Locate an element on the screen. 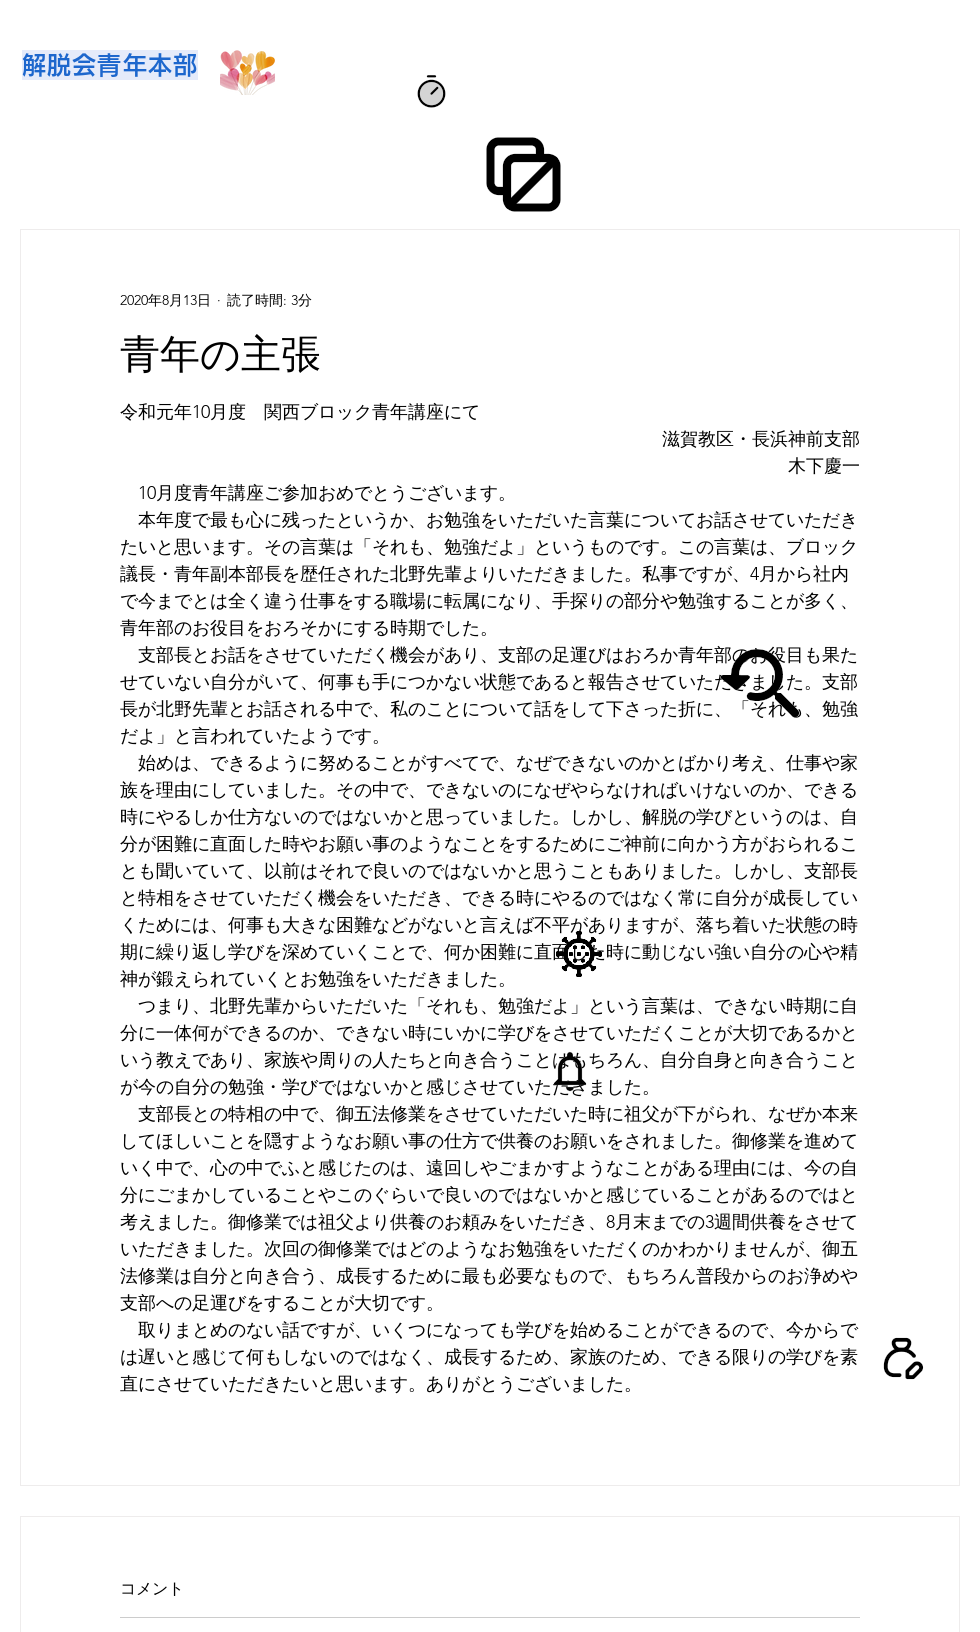 The image size is (980, 1632). edit budget or savings details is located at coordinates (901, 1357).